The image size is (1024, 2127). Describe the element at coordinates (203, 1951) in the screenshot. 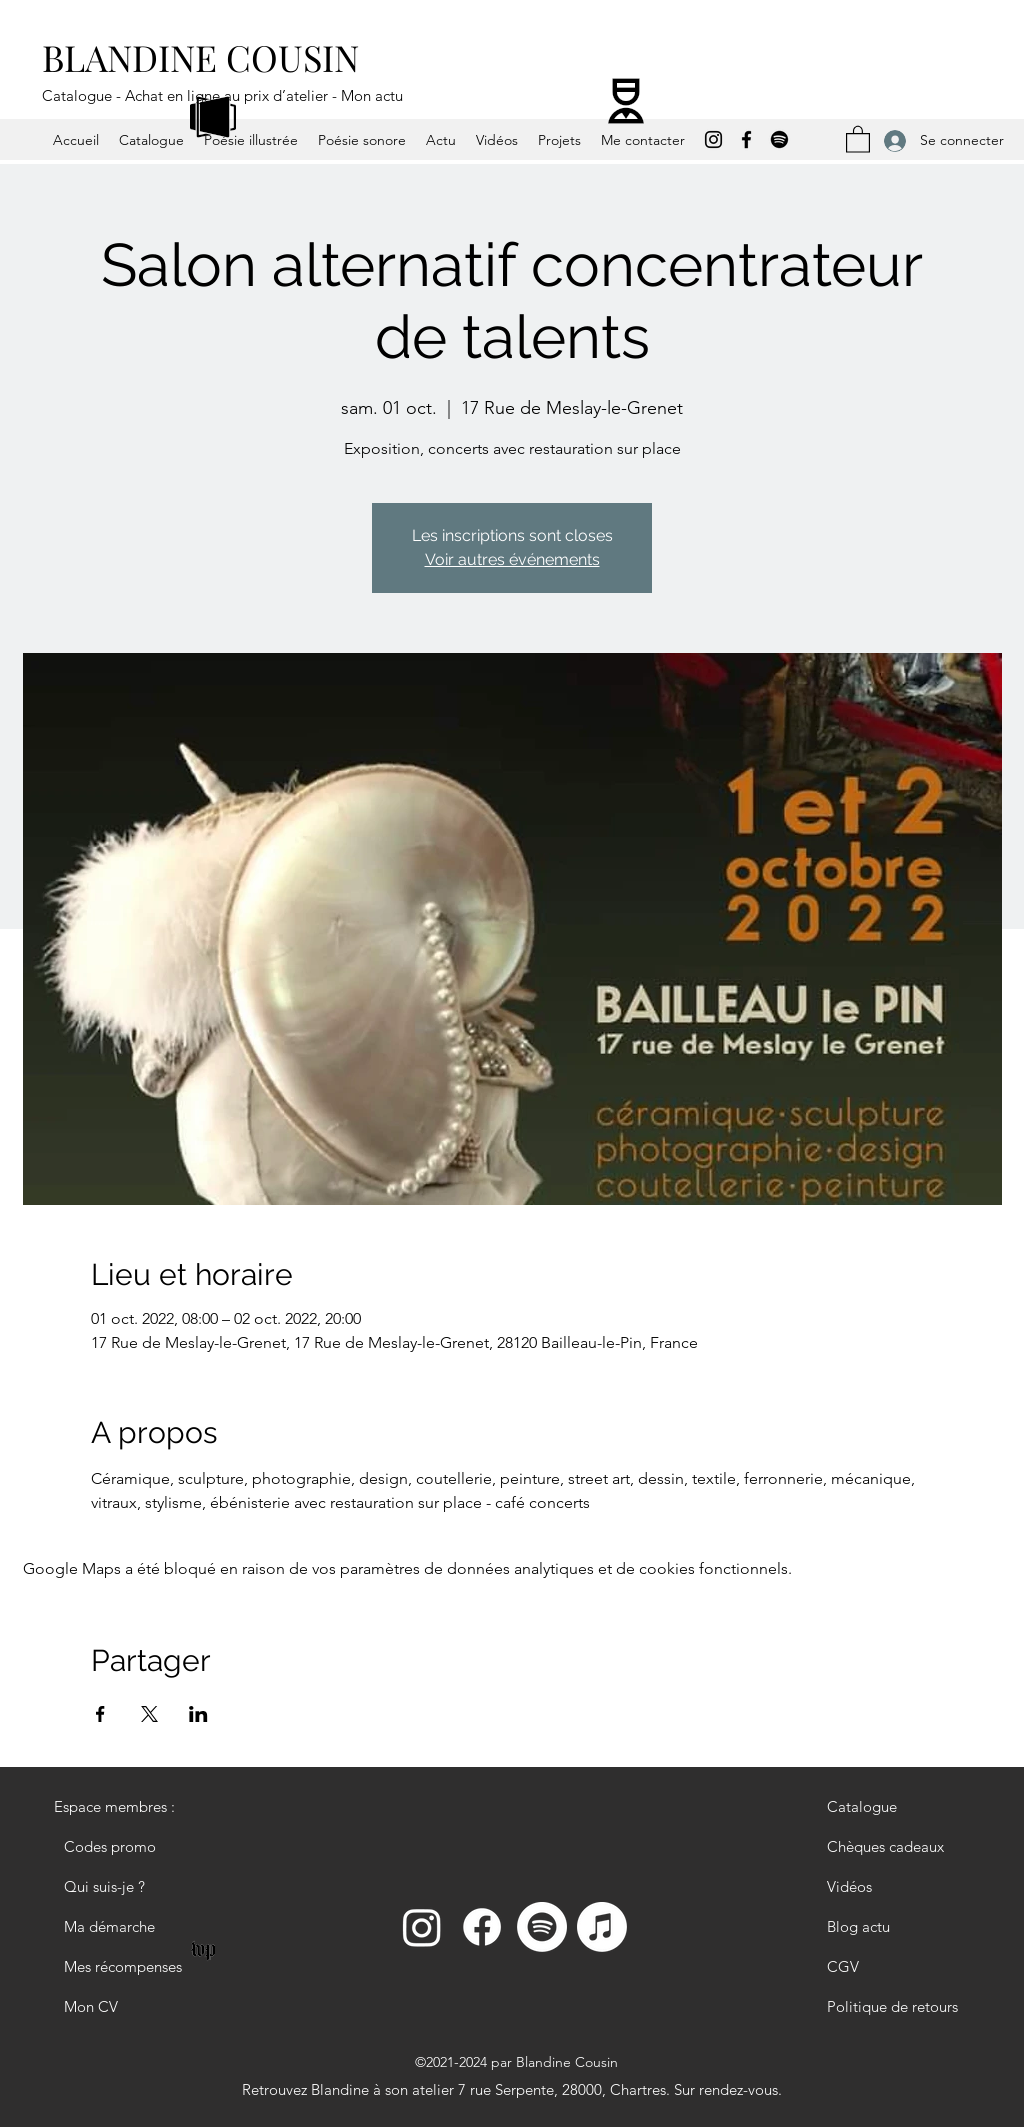

I see `open The Washington Post app` at that location.